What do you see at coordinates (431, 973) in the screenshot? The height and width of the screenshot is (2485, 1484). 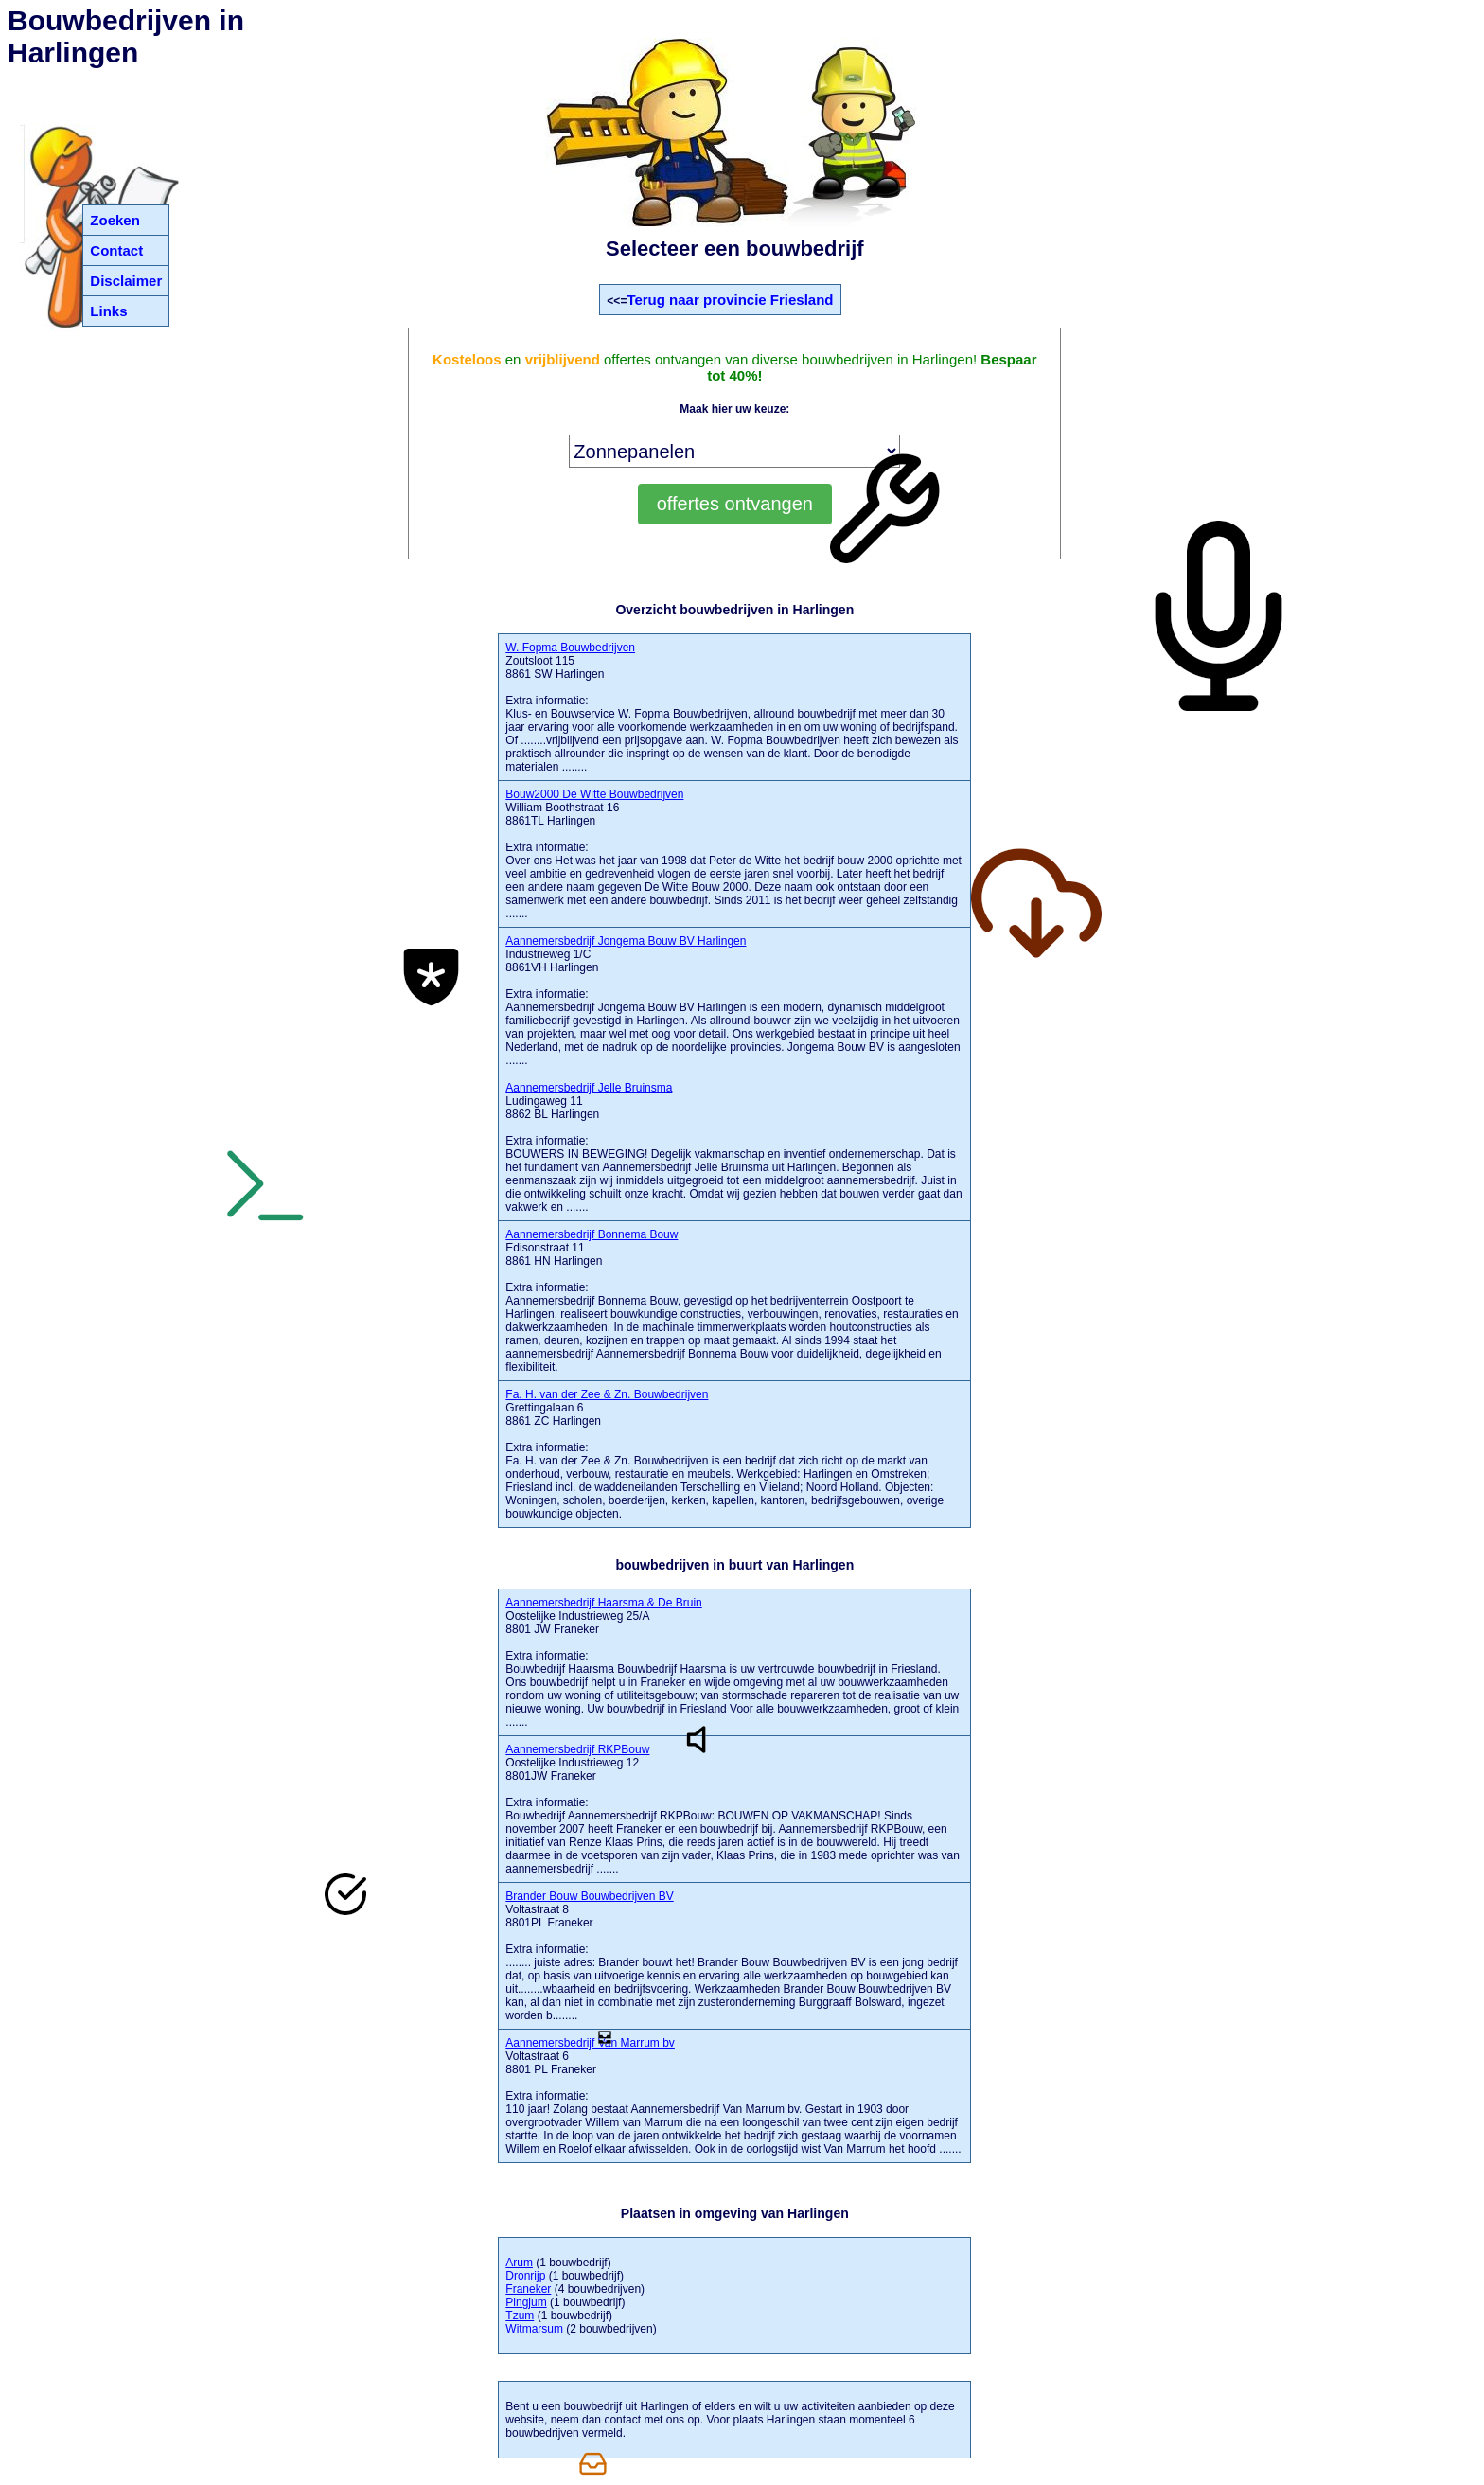 I see `indicates premium or starred security feature` at bounding box center [431, 973].